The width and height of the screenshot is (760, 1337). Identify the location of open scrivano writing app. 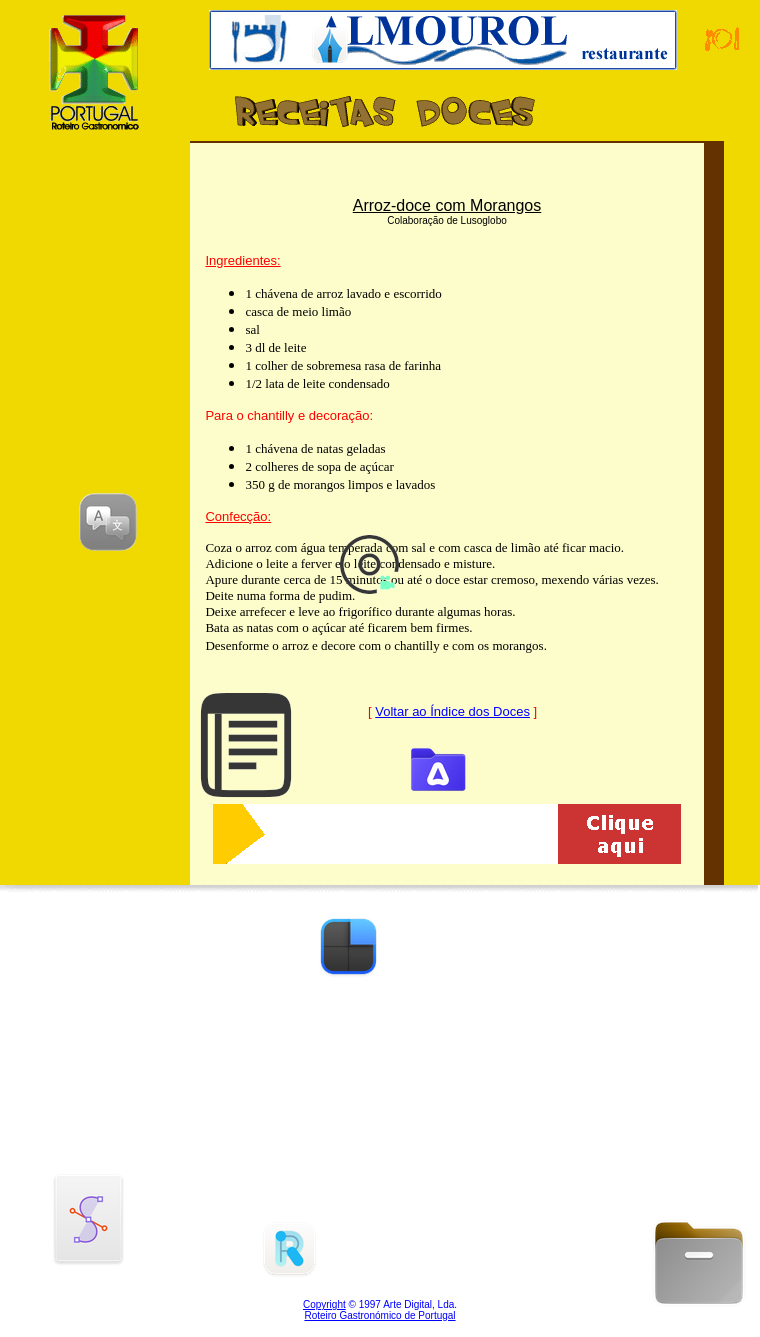
(330, 45).